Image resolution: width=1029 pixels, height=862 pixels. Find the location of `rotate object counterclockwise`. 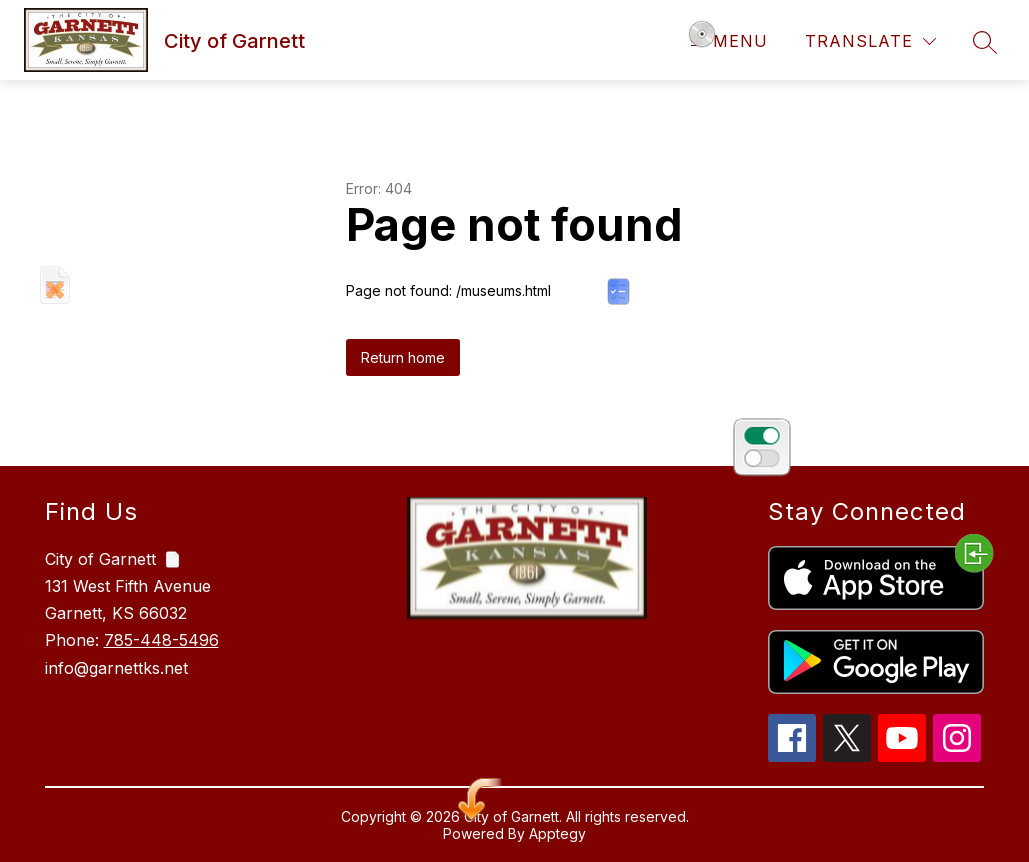

rotate object counterclockwise is located at coordinates (478, 801).